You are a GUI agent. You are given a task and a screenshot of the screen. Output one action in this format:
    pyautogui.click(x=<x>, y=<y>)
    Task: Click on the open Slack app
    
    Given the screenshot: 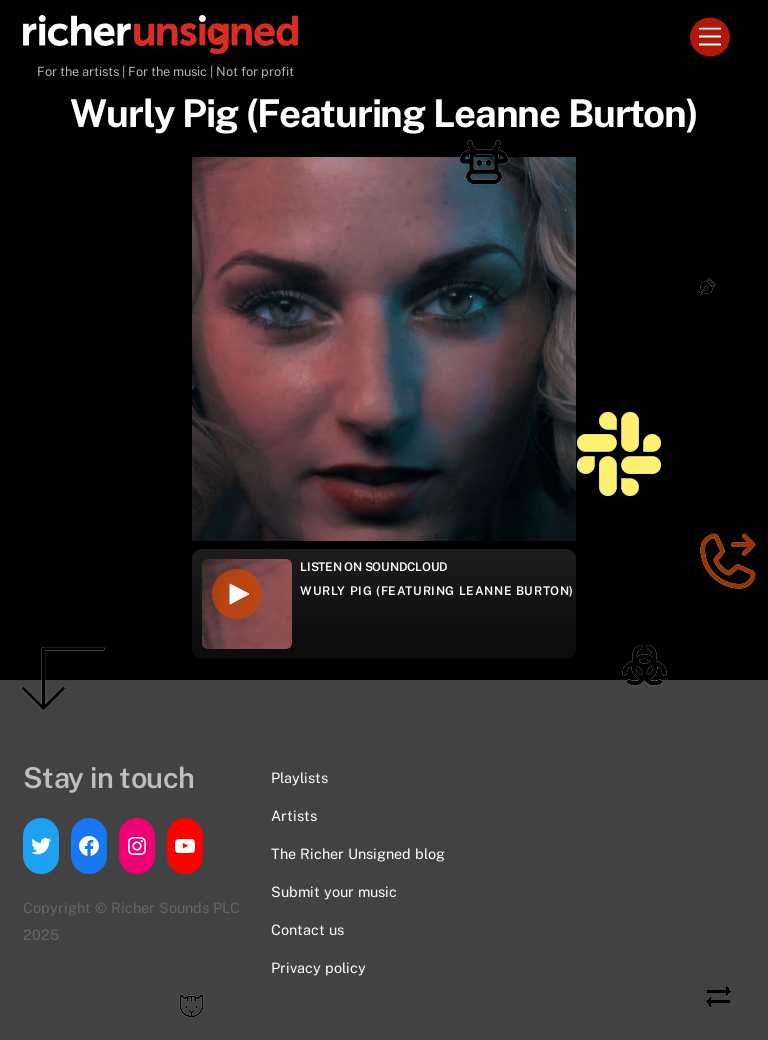 What is the action you would take?
    pyautogui.click(x=619, y=454)
    